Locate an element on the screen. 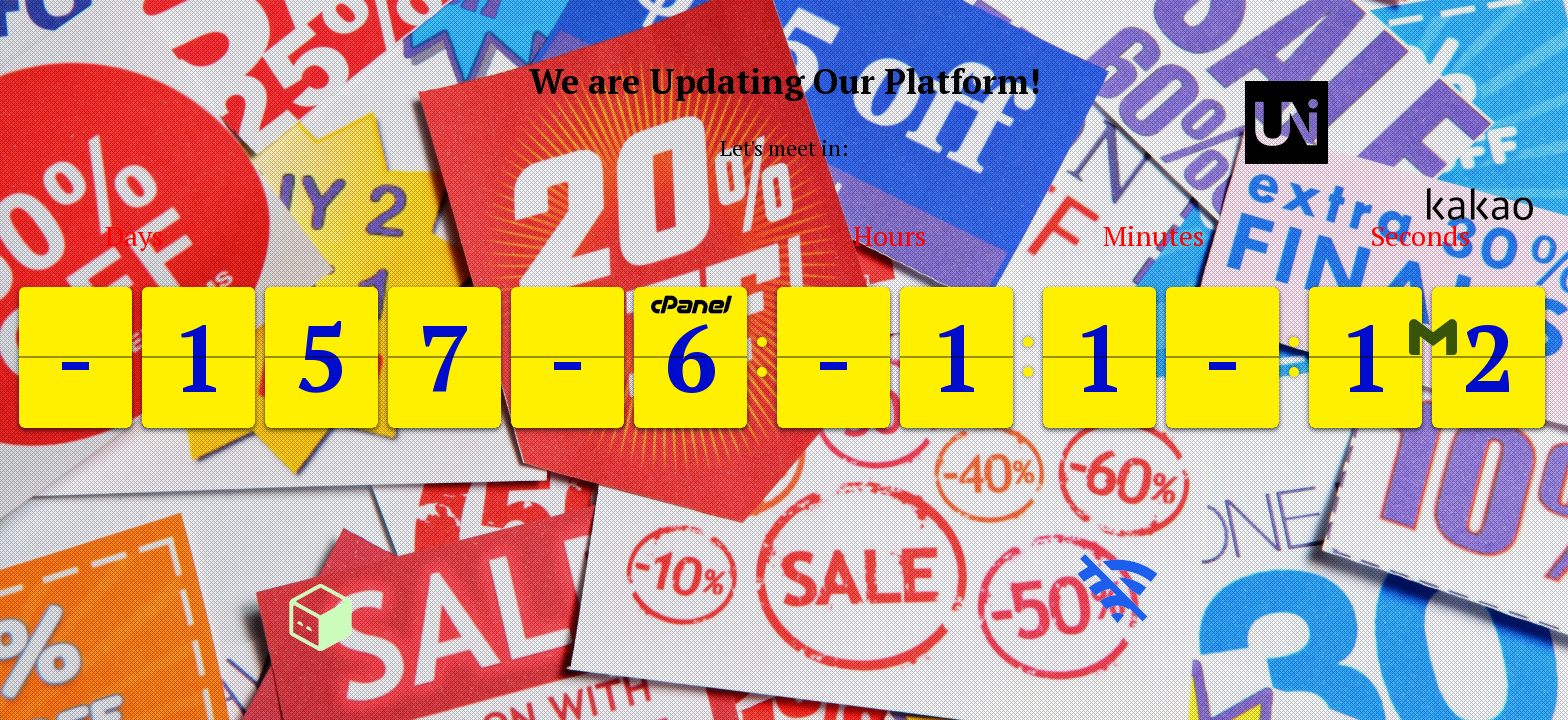  indicates no wifi connection available is located at coordinates (1117, 591).